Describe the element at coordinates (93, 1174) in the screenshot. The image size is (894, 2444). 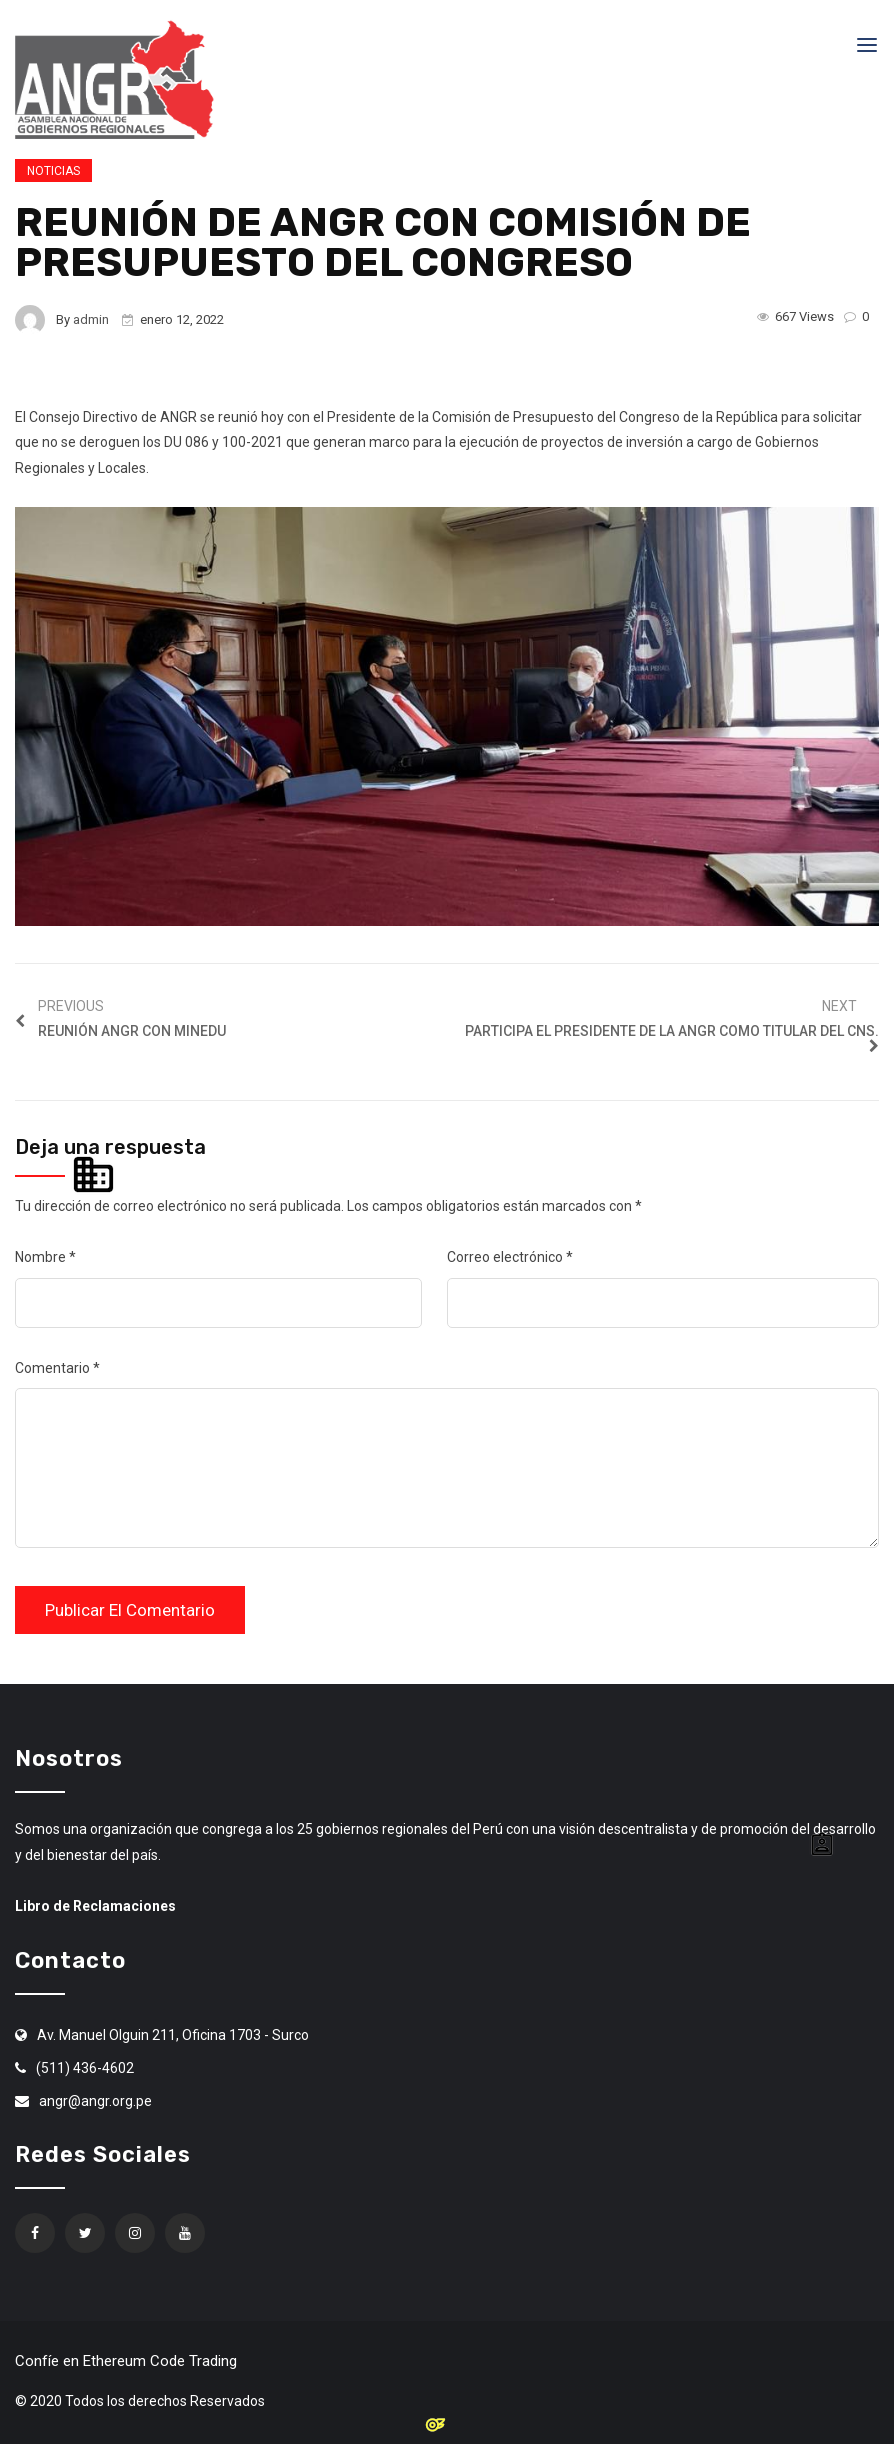
I see `view organization or company details` at that location.